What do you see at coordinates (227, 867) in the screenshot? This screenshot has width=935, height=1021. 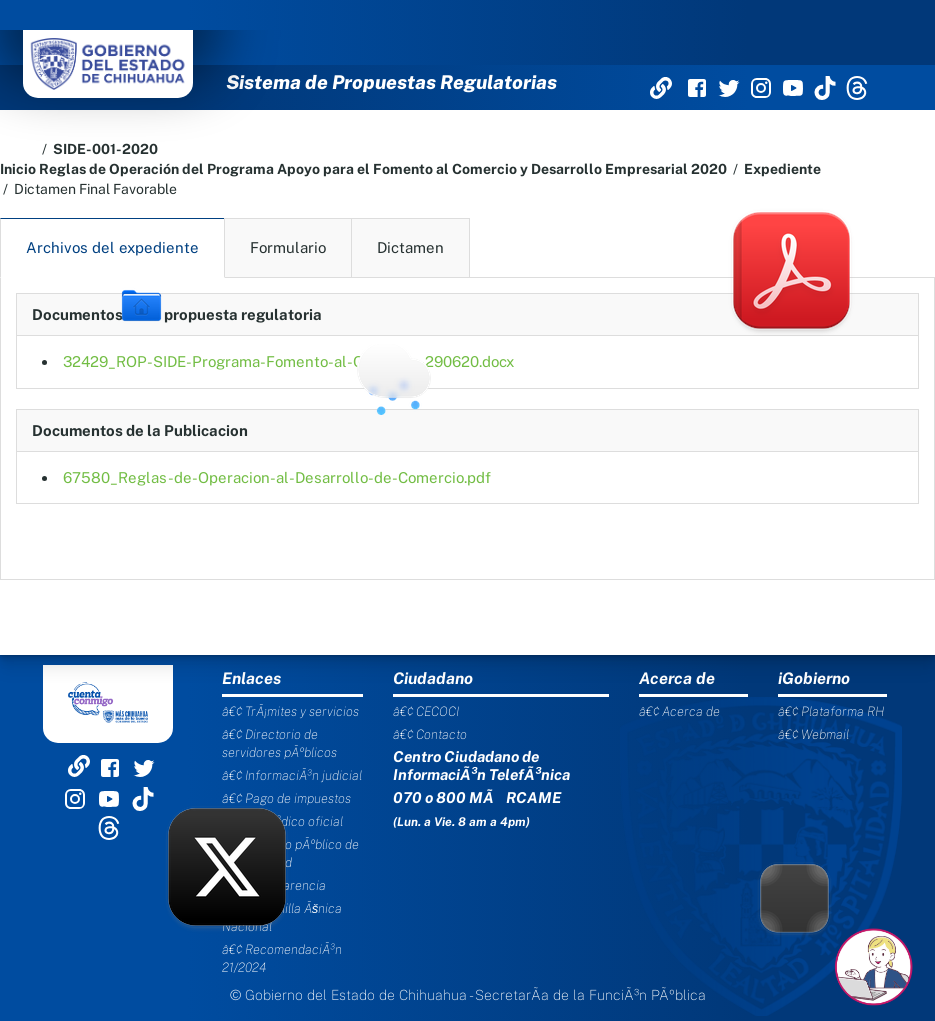 I see `open the X (formerly Twitter) app` at bounding box center [227, 867].